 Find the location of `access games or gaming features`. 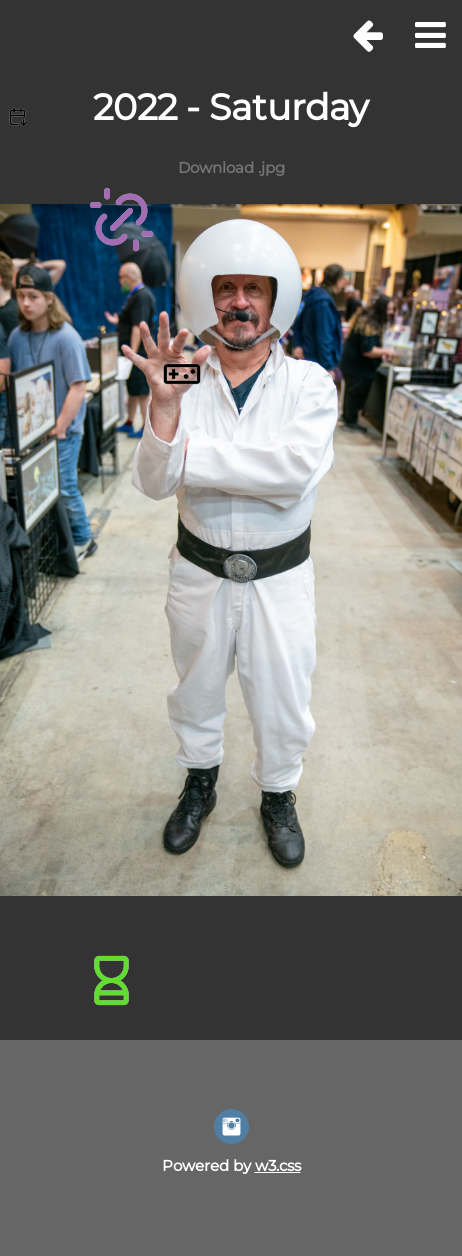

access games or gaming features is located at coordinates (182, 374).